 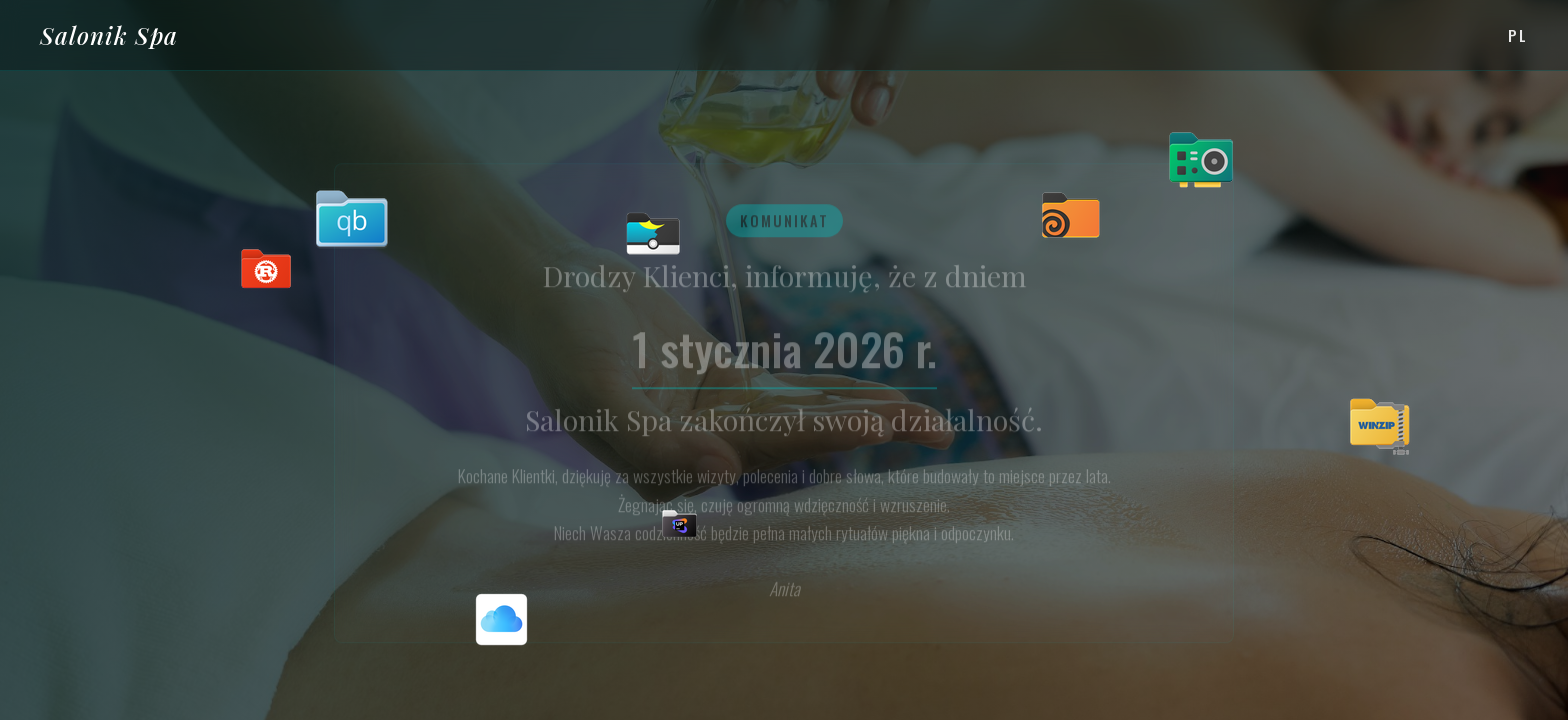 What do you see at coordinates (351, 220) in the screenshot?
I see `open qbittorrent downloads folder` at bounding box center [351, 220].